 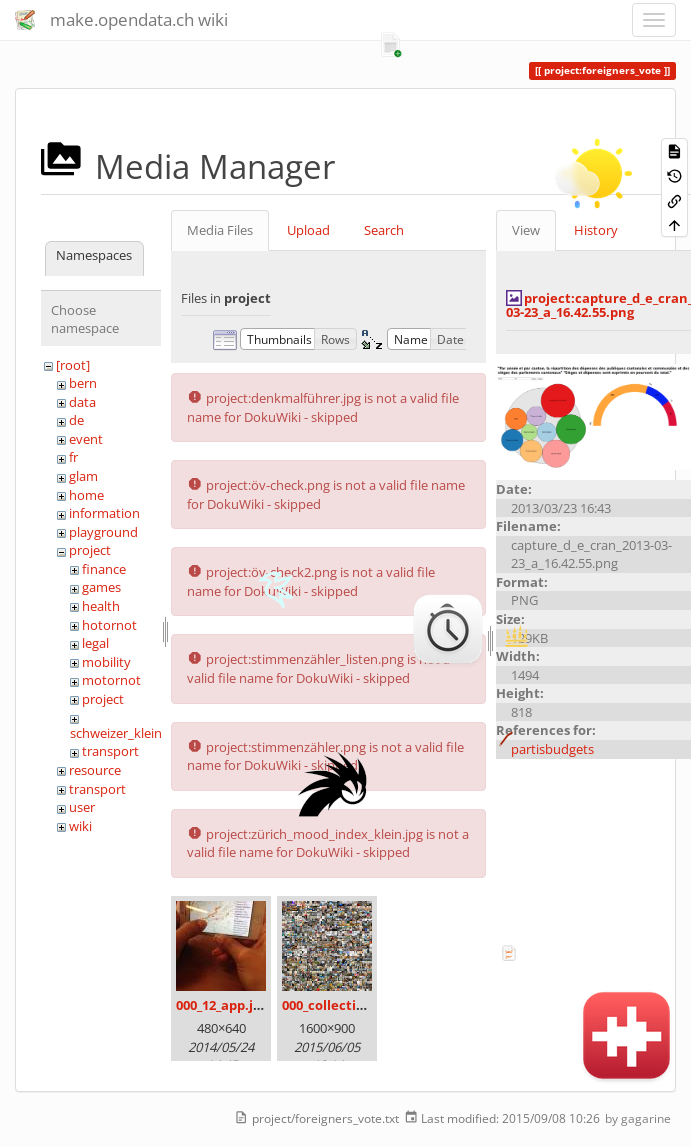 What do you see at coordinates (390, 44) in the screenshot?
I see `create a new document` at bounding box center [390, 44].